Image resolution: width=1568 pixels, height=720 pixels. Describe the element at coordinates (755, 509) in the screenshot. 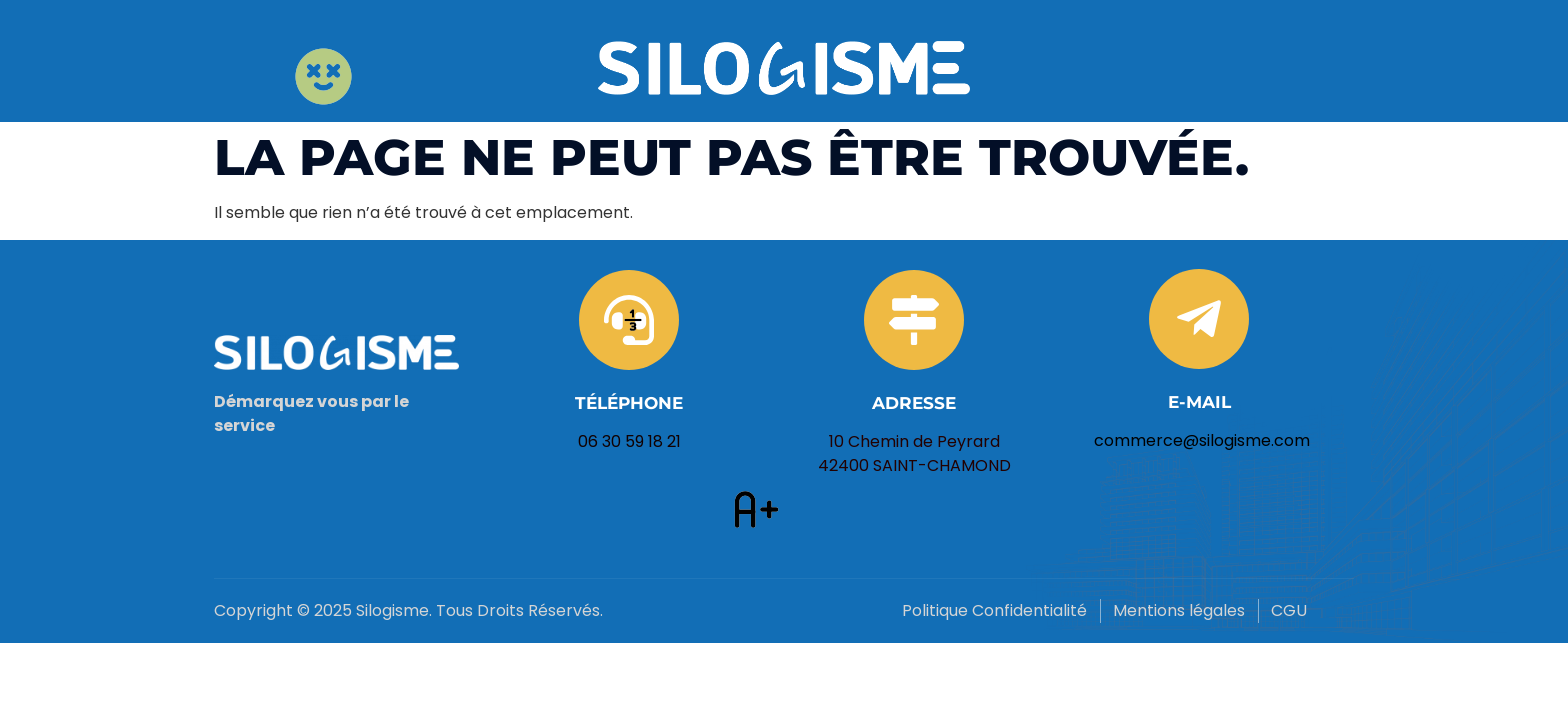

I see `increase text size` at that location.